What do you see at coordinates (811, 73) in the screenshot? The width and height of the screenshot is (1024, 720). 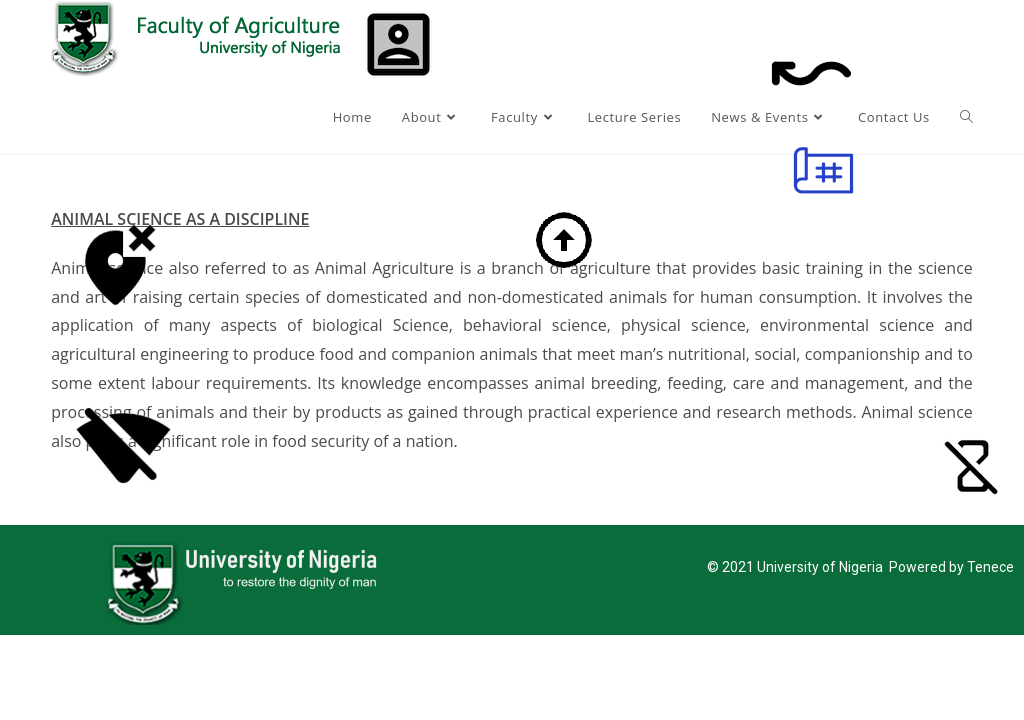 I see `undo or revert to previous state` at bounding box center [811, 73].